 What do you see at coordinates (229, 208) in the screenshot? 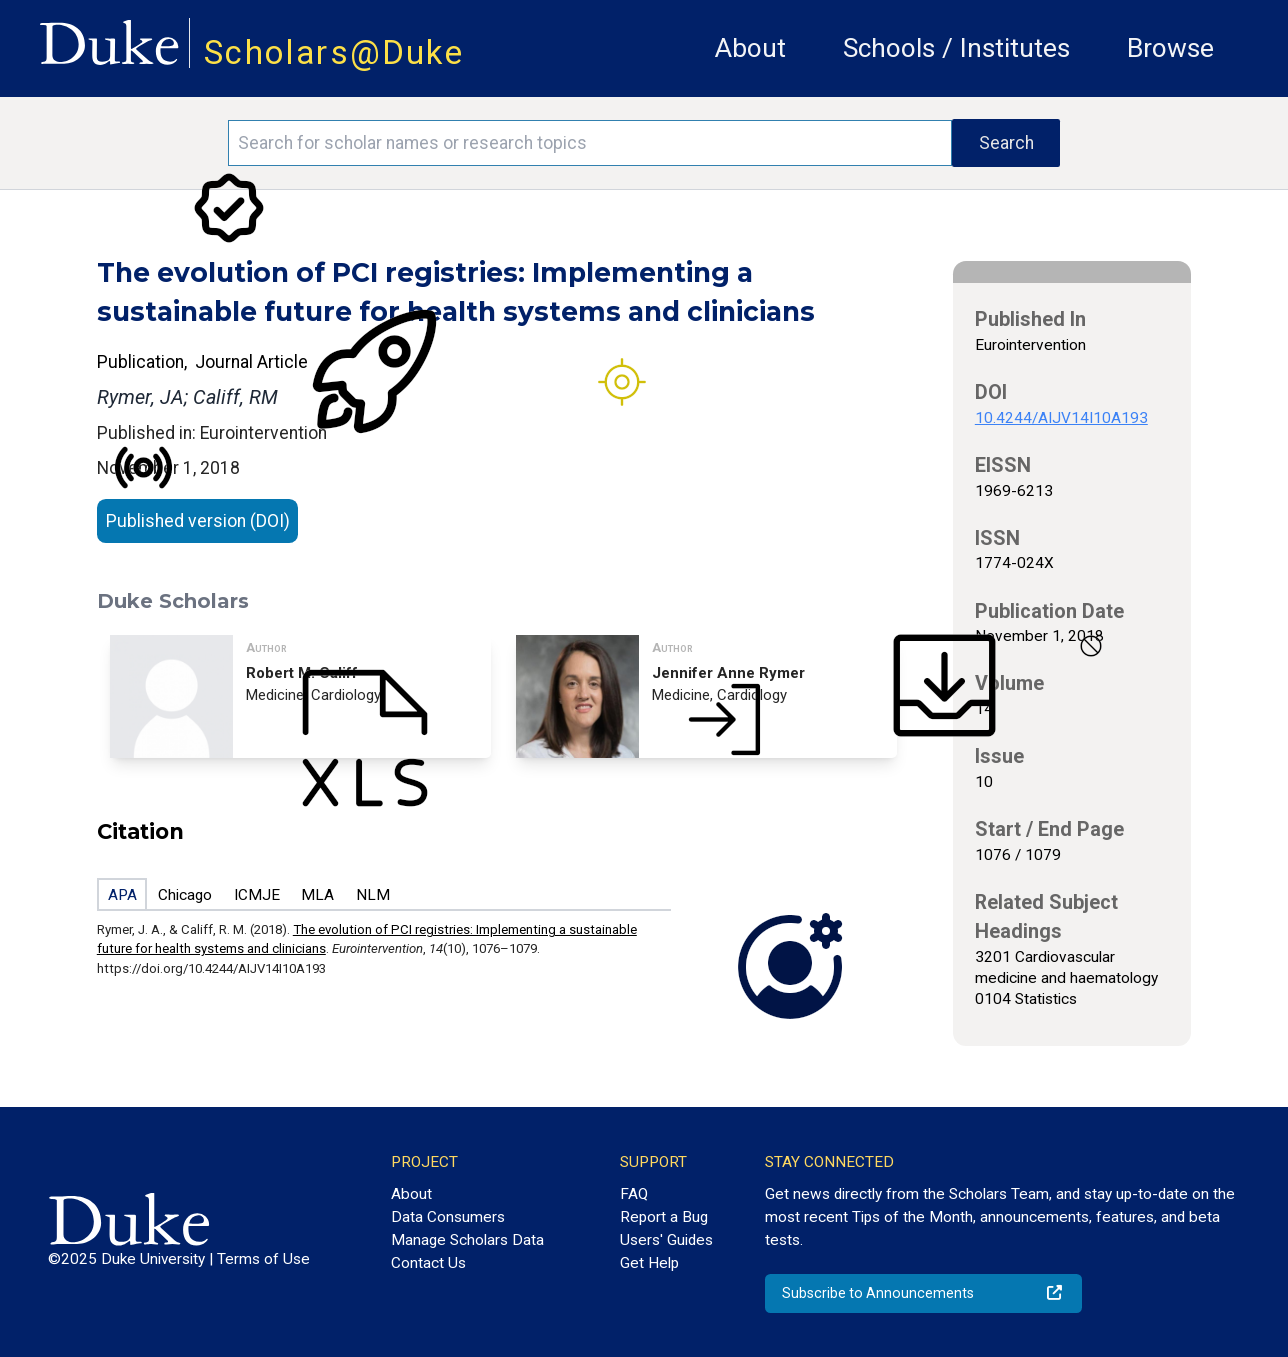
I see `indicates verified or authenticated status` at bounding box center [229, 208].